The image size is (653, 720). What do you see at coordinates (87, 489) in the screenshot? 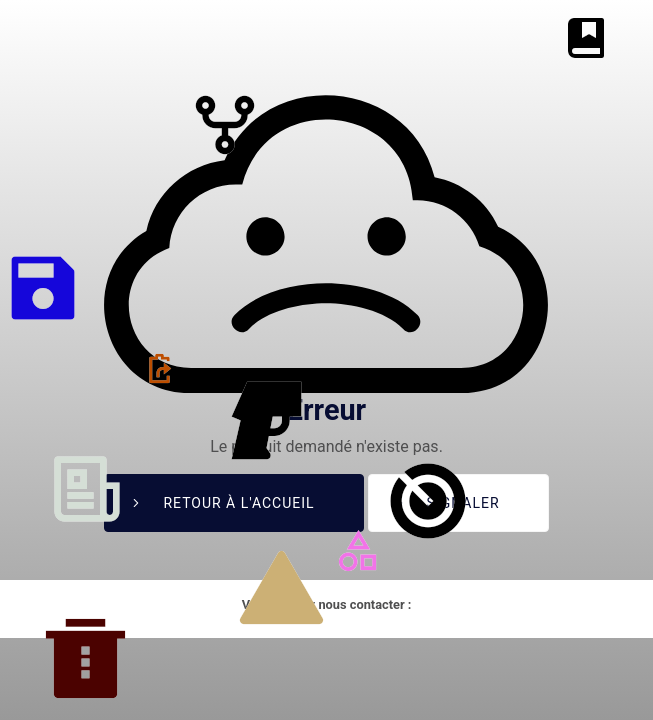
I see `view news articles` at bounding box center [87, 489].